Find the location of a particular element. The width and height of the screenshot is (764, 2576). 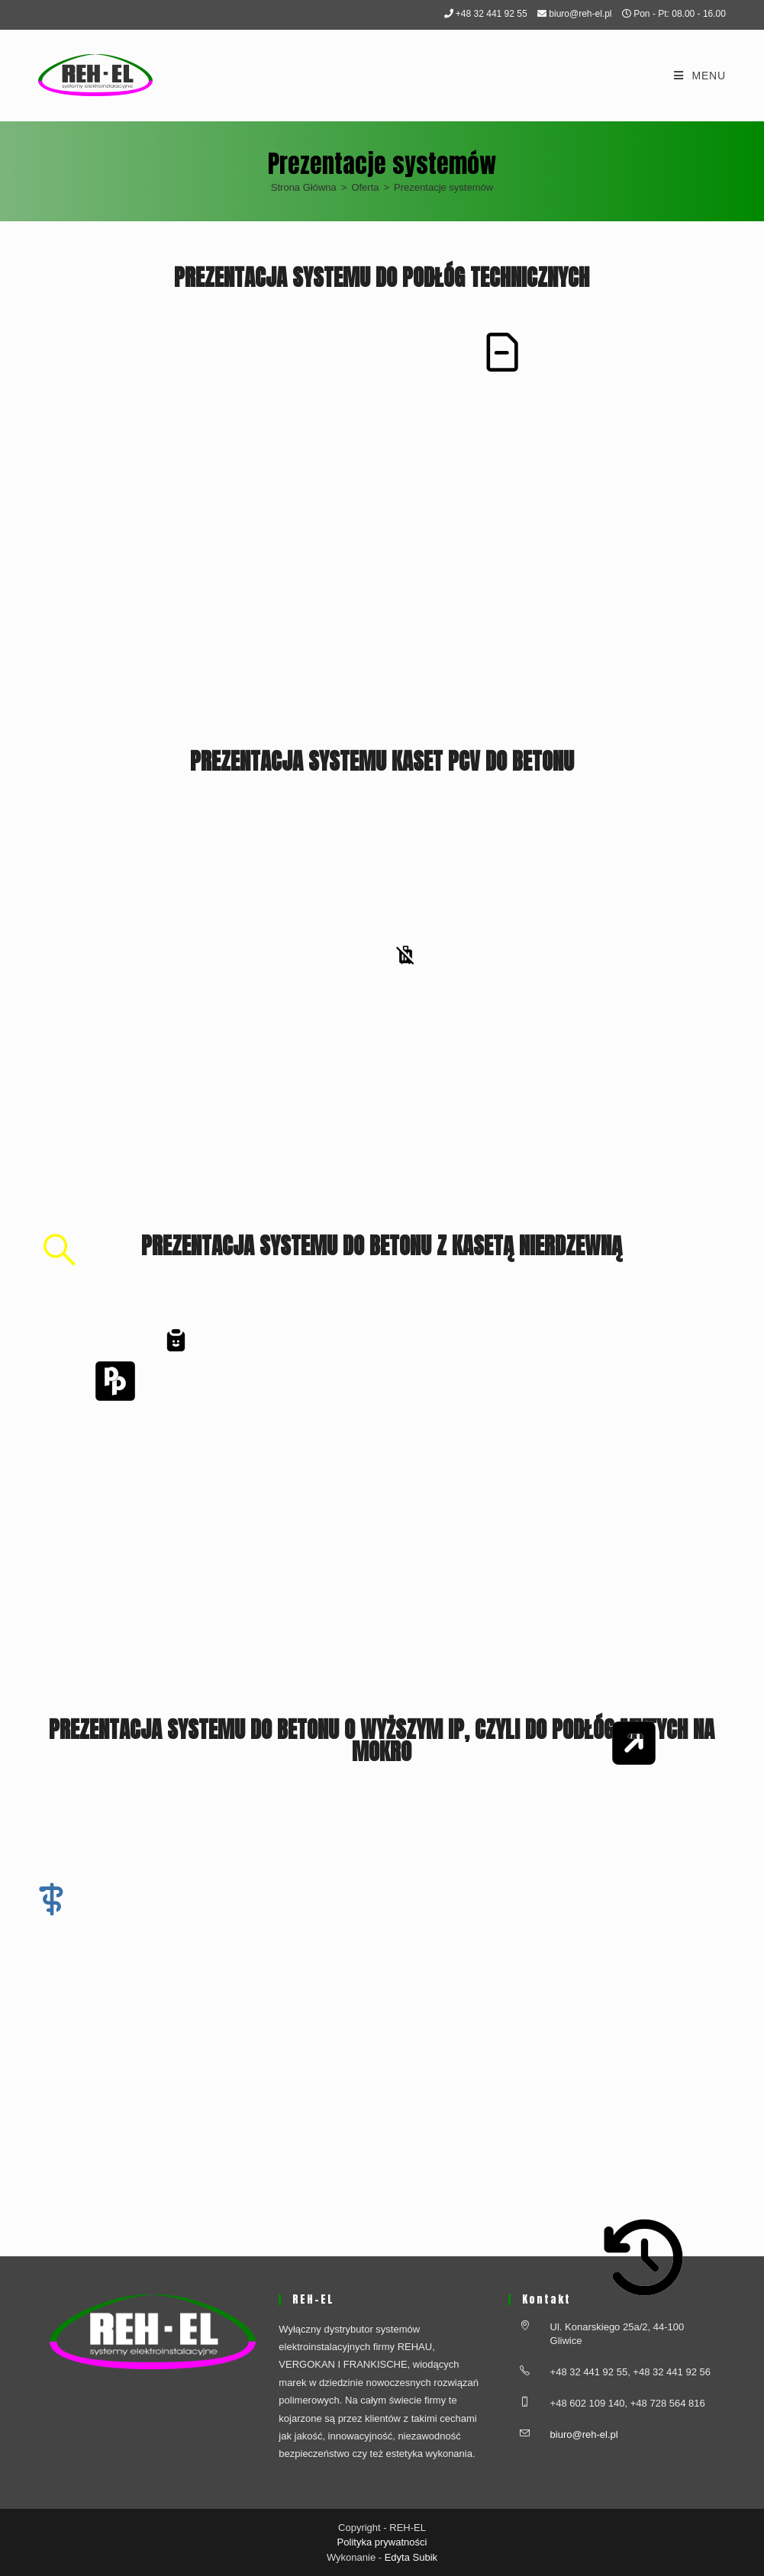

pied piper company logo is located at coordinates (115, 1381).